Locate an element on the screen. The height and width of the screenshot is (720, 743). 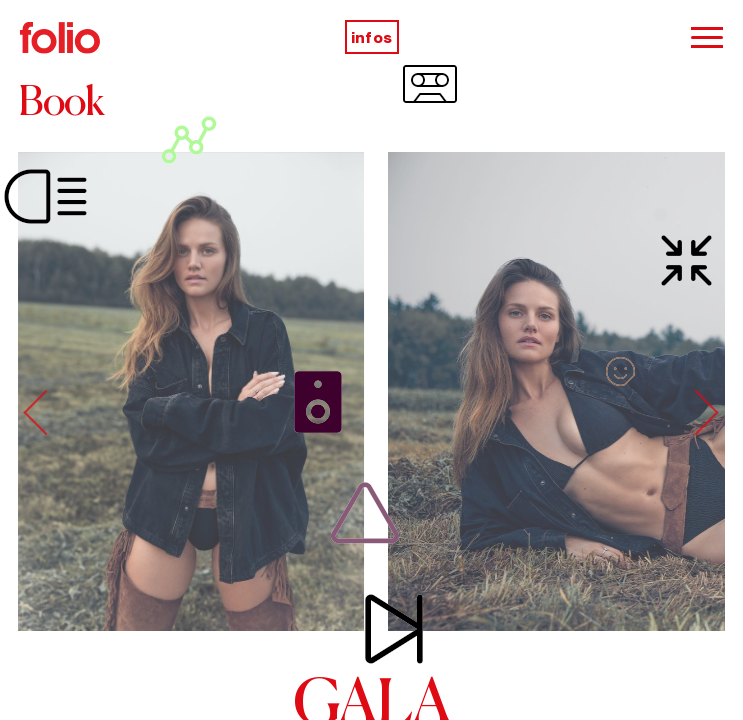
access audio recordings or voice memos is located at coordinates (430, 84).